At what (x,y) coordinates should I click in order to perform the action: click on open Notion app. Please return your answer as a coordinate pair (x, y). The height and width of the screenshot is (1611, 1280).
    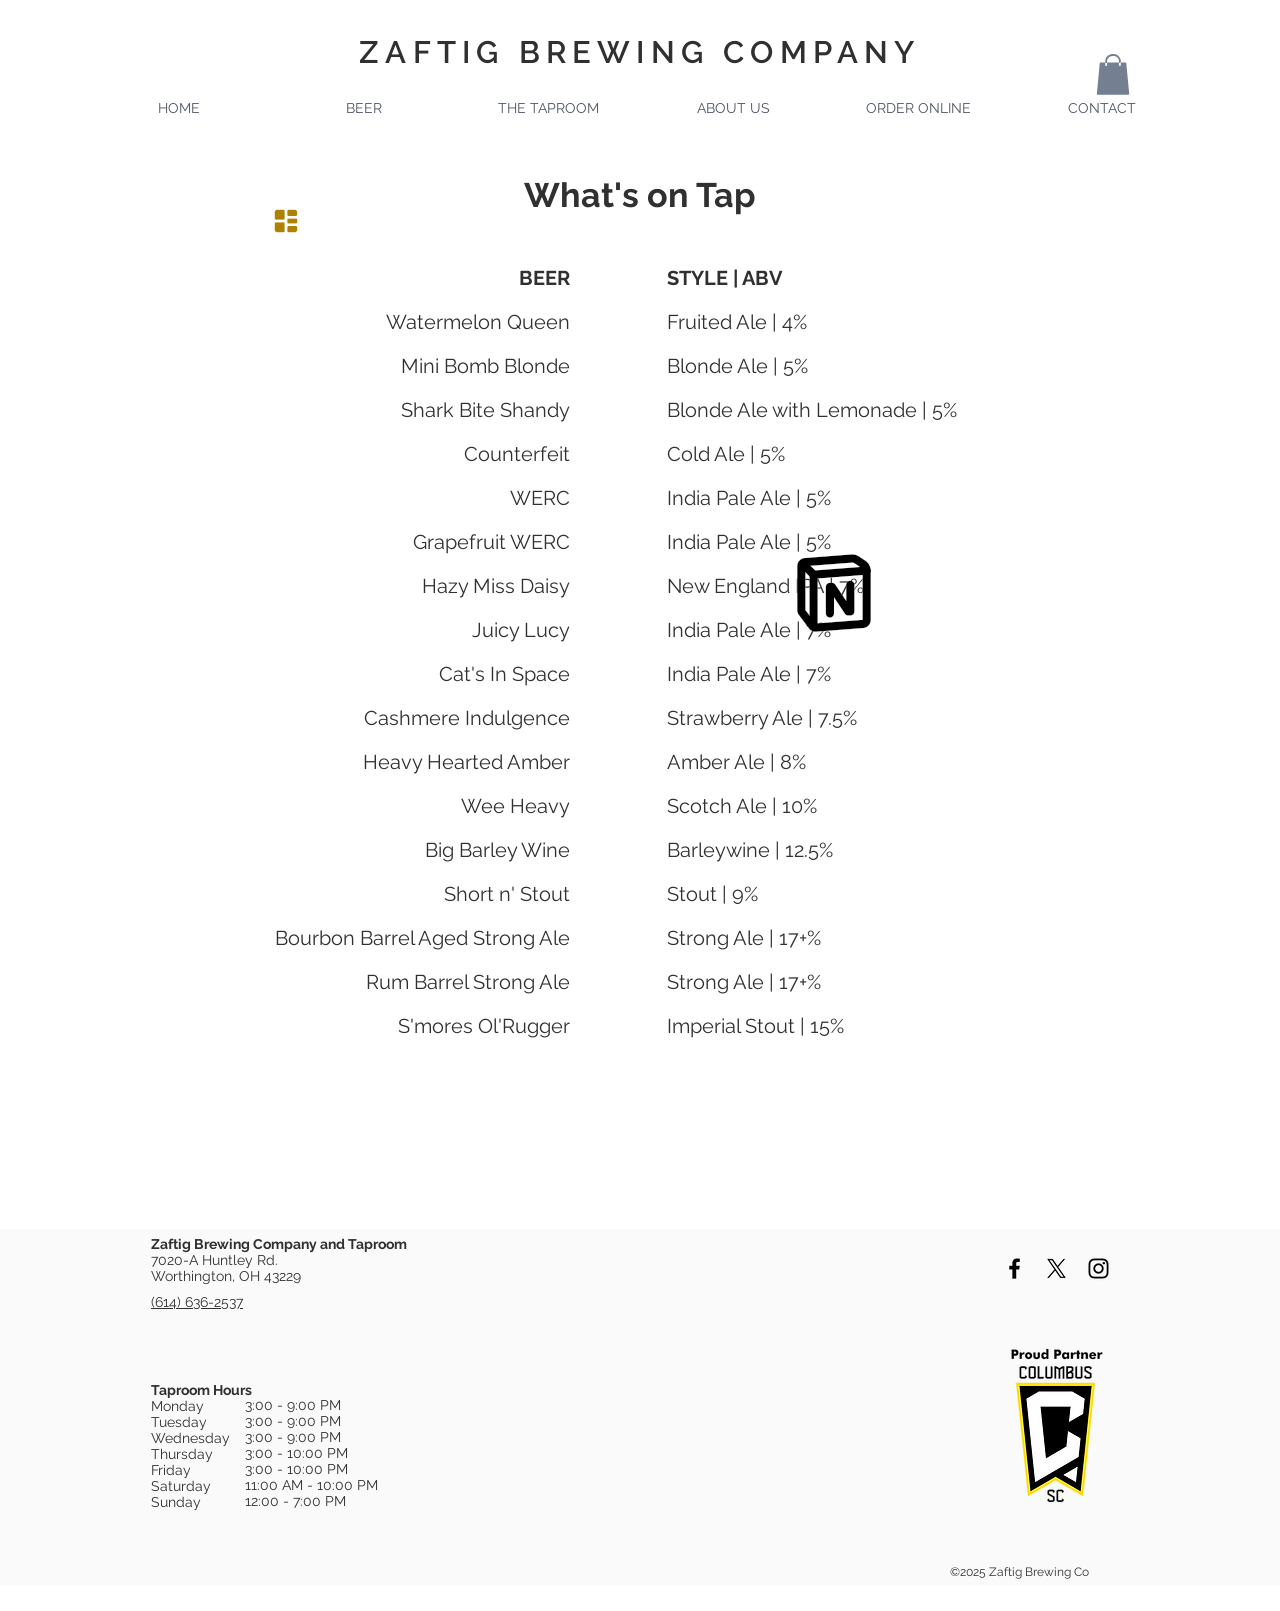
    Looking at the image, I should click on (834, 591).